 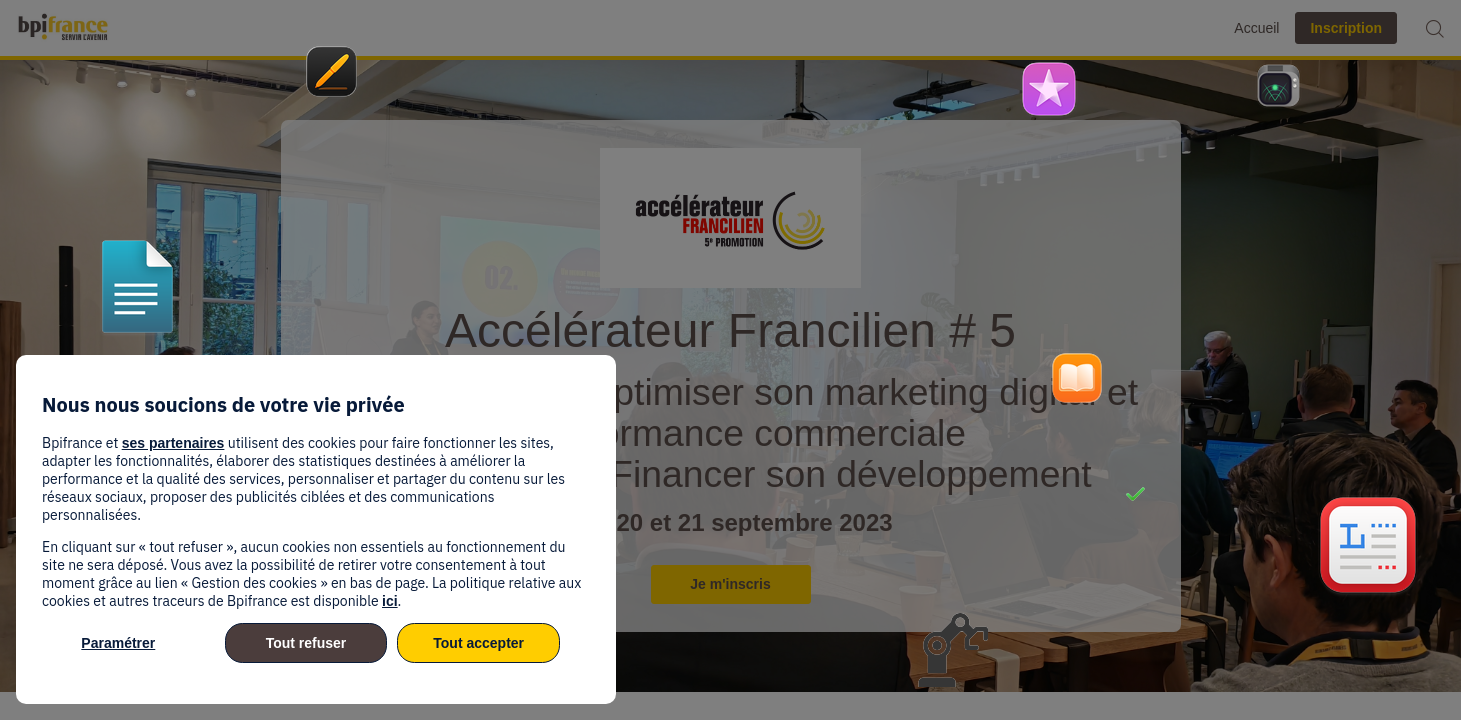 I want to click on open Echo app, so click(x=1278, y=85).